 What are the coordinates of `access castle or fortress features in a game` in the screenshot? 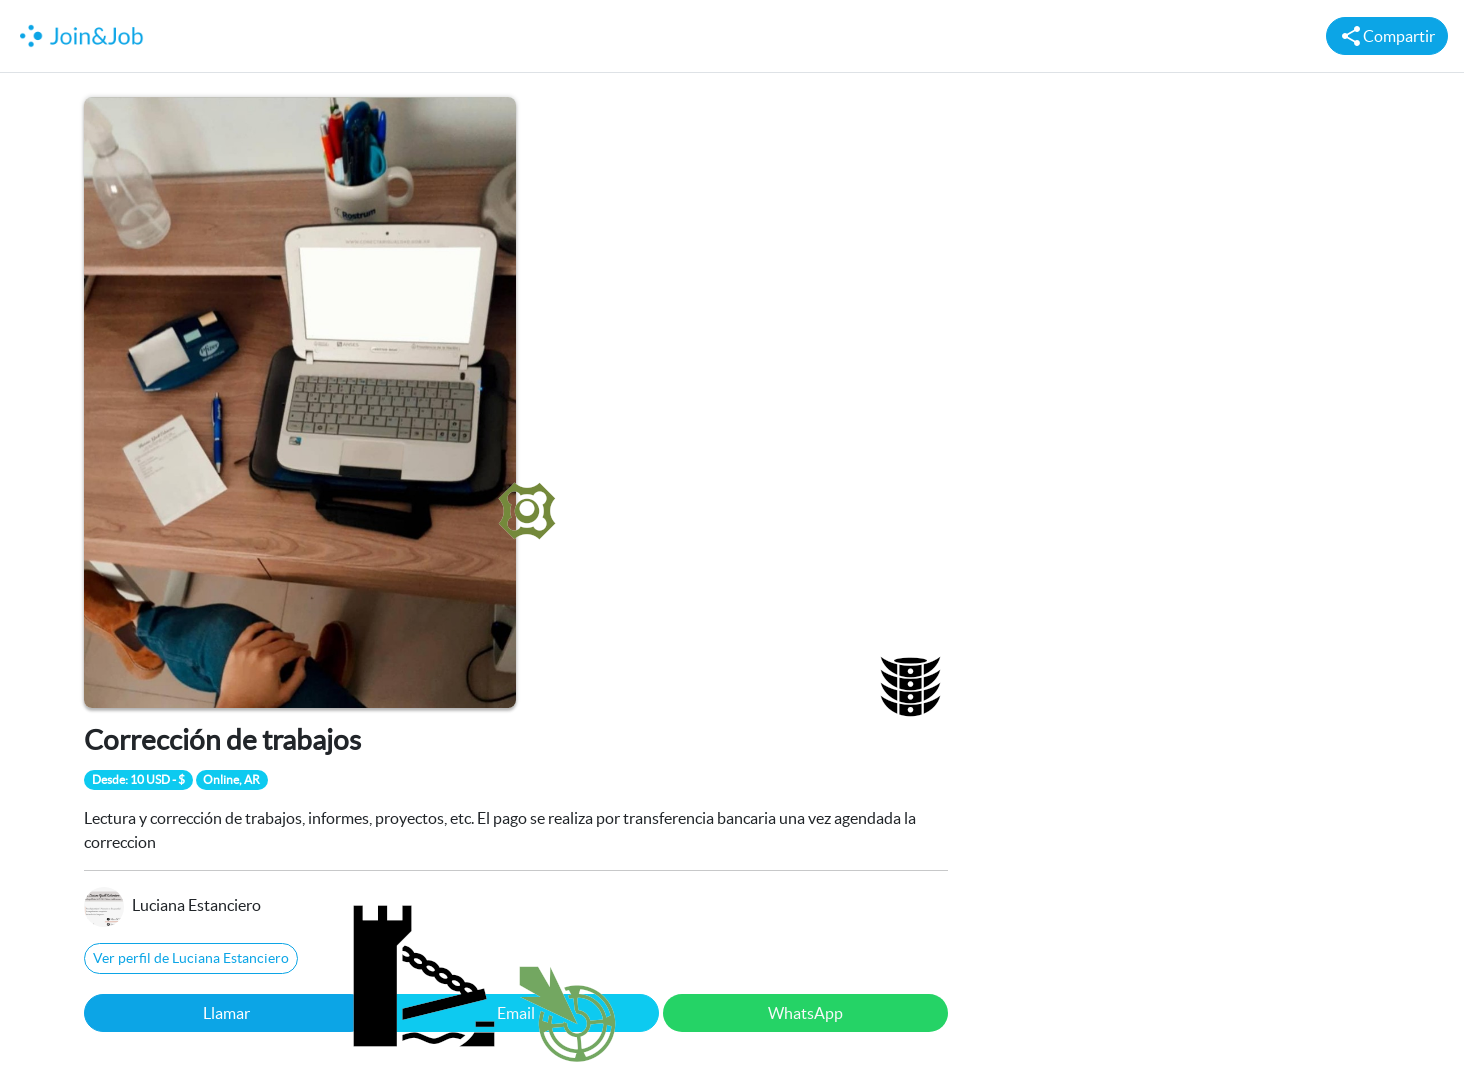 It's located at (424, 976).